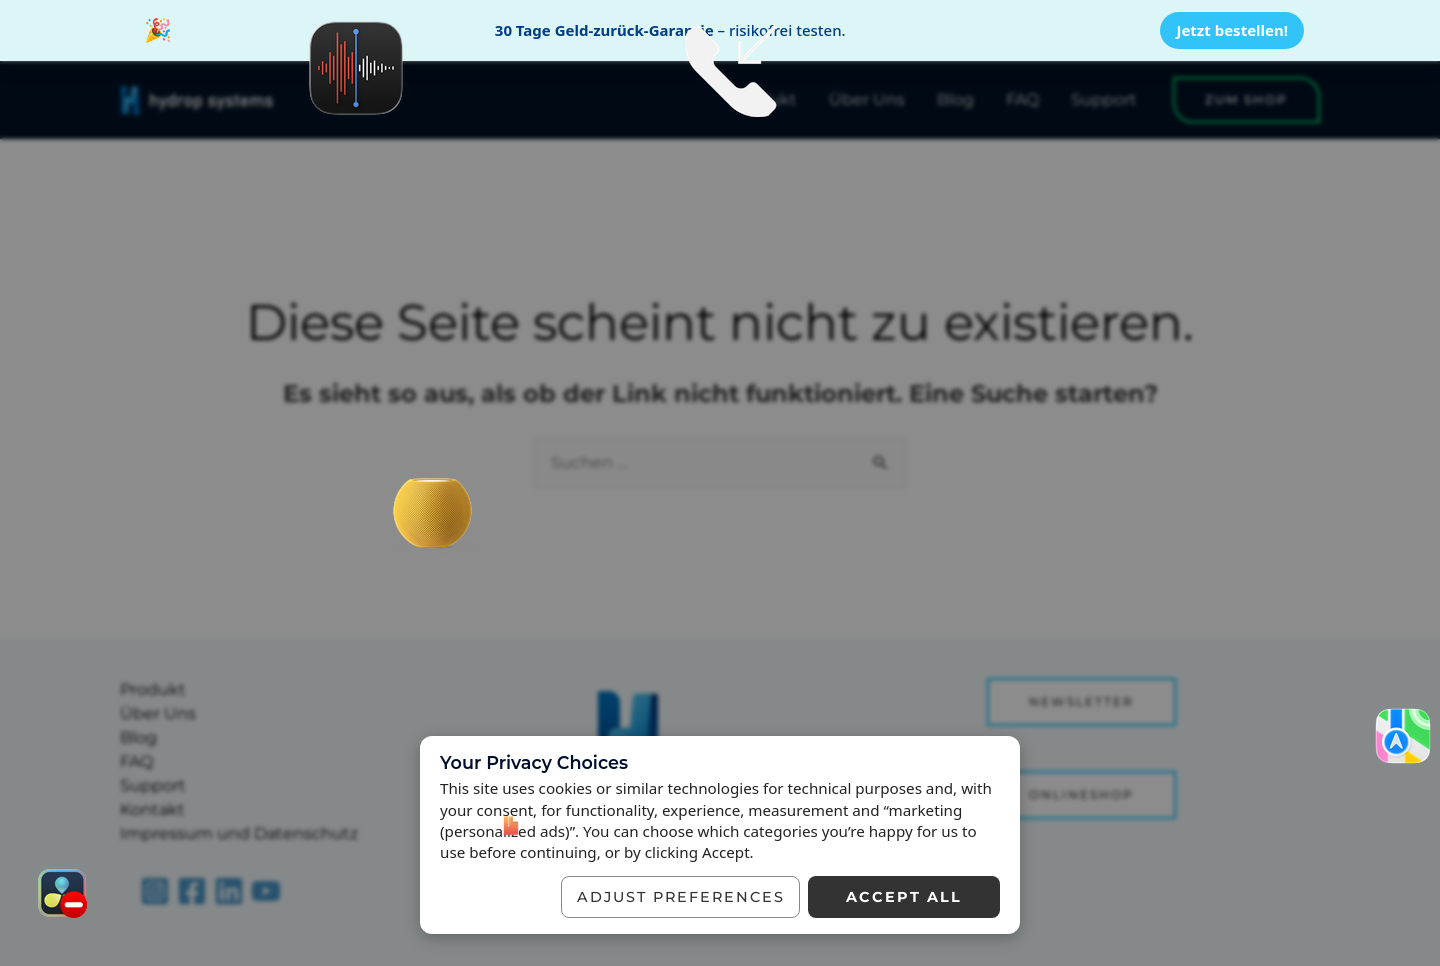 The height and width of the screenshot is (966, 1440). Describe the element at coordinates (62, 893) in the screenshot. I see `uninstall DaVinci Resolve application` at that location.